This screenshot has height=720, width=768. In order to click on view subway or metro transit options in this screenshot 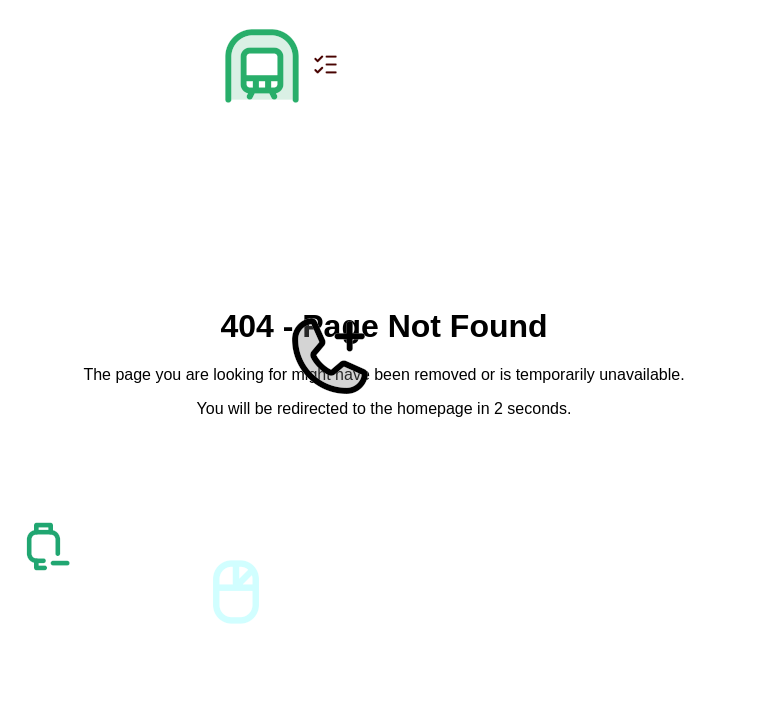, I will do `click(262, 69)`.